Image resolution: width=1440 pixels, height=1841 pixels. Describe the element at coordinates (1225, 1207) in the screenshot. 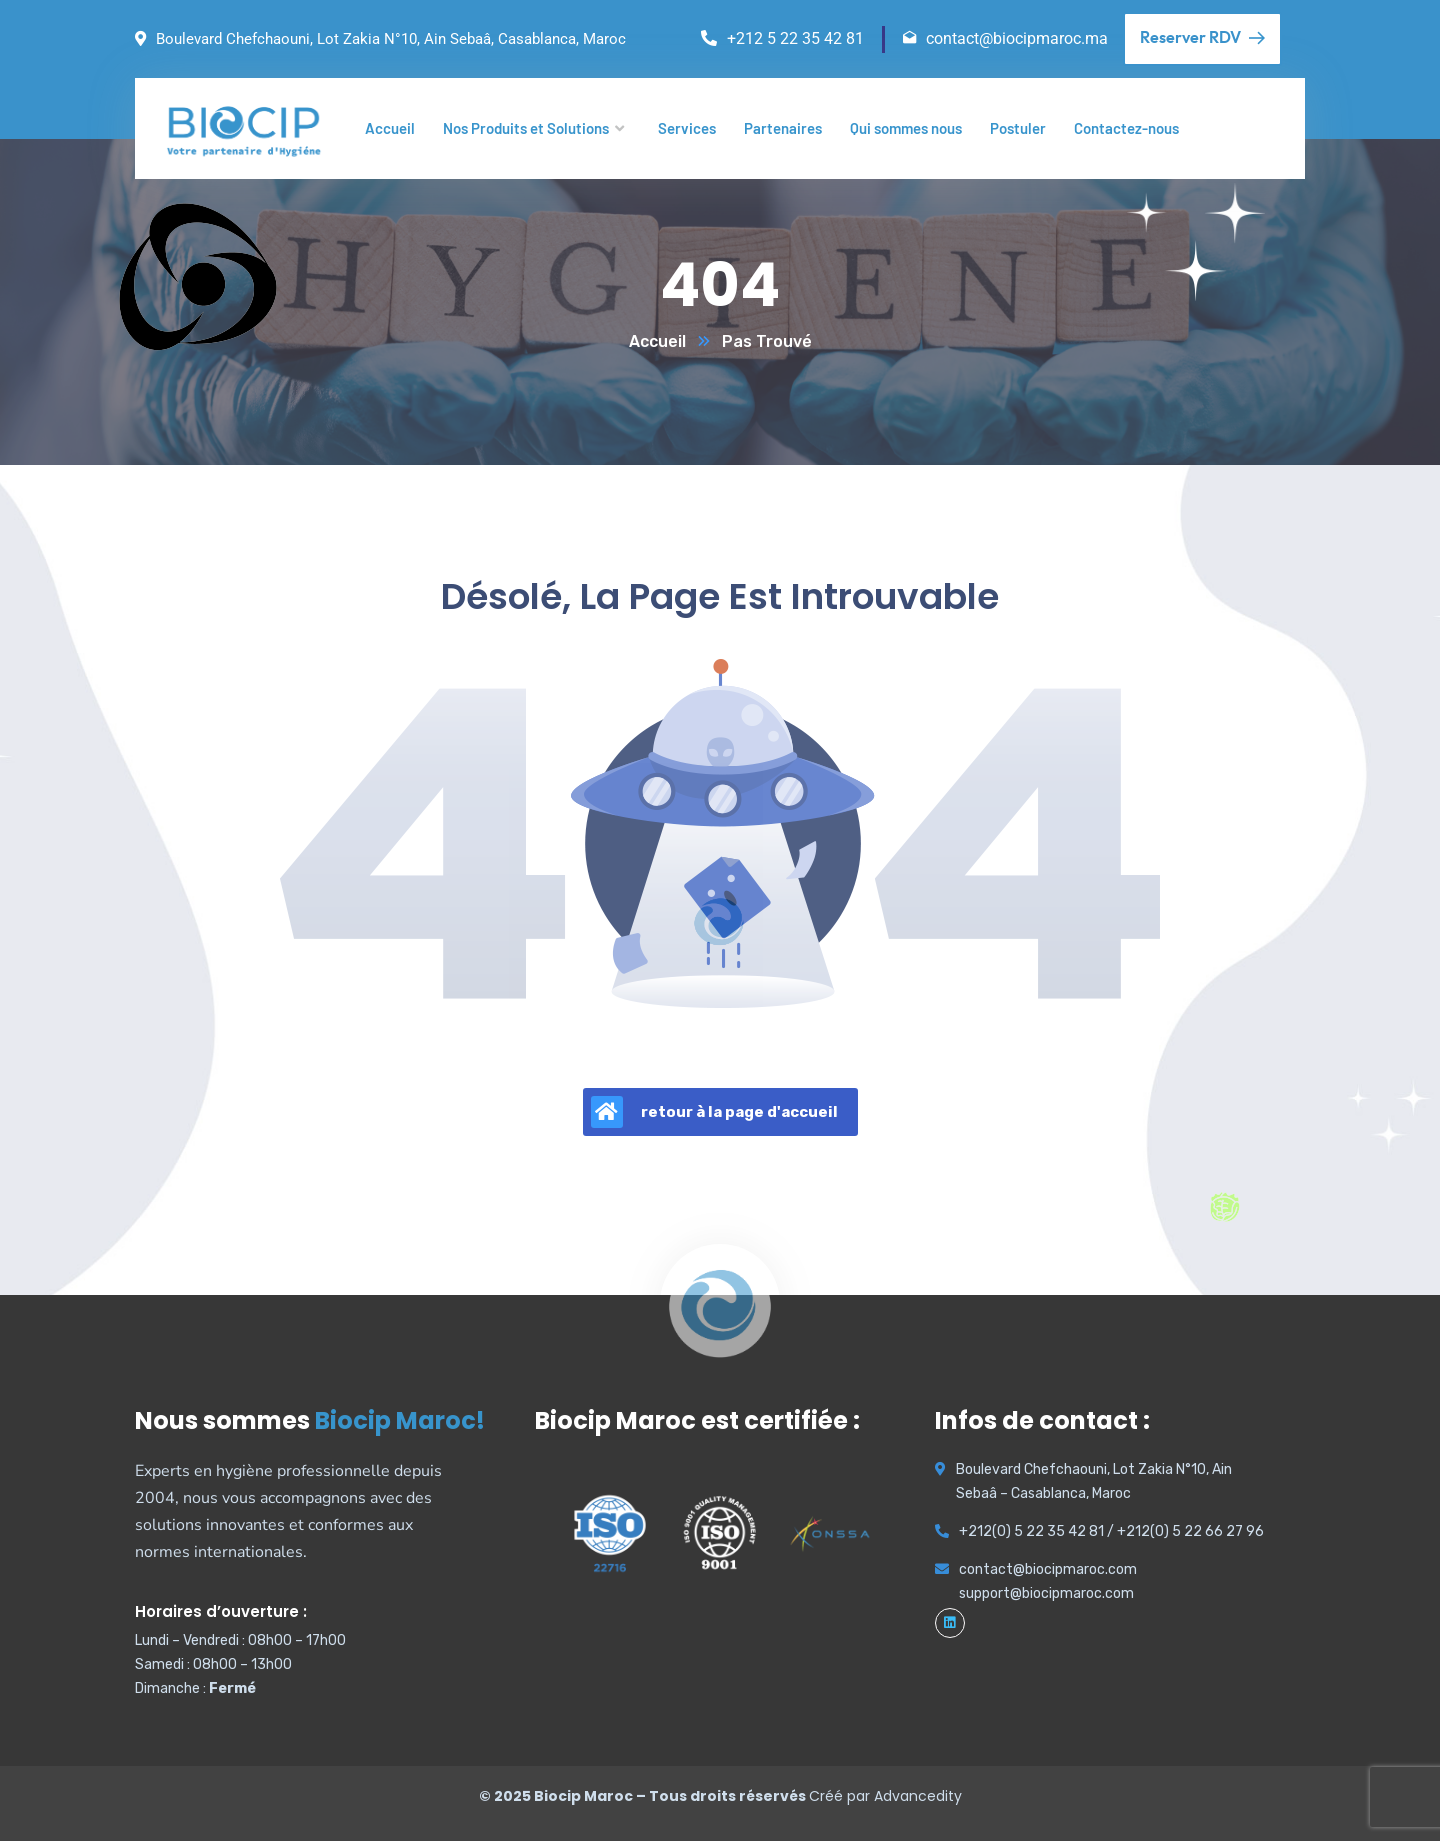

I see `cabbage vegetable item in a farming or cooking game` at that location.